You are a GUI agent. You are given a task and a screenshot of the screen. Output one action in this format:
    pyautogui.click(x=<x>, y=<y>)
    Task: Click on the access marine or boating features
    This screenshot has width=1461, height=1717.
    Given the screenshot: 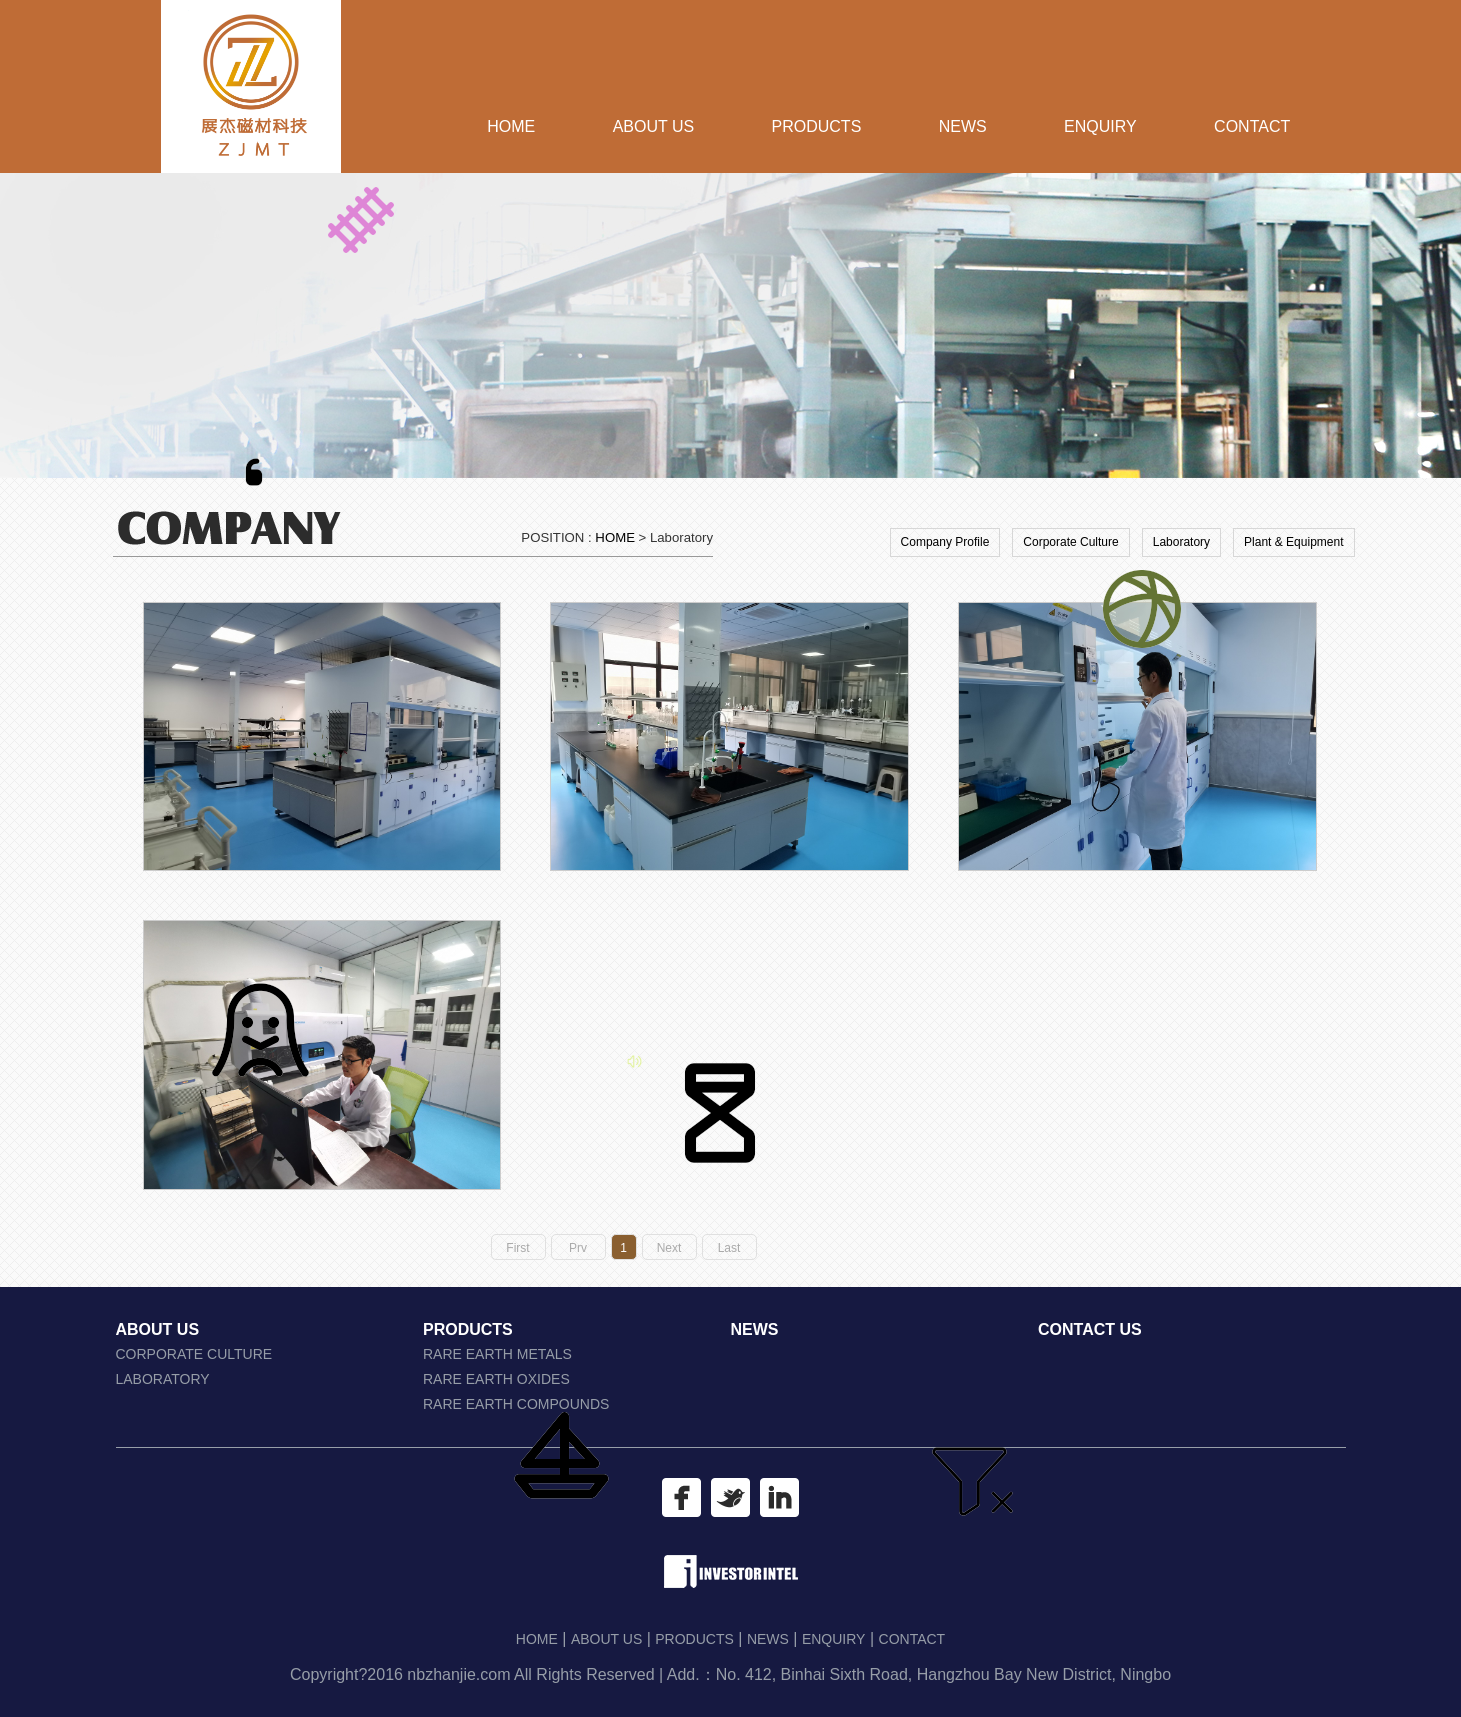 What is the action you would take?
    pyautogui.click(x=561, y=1460)
    